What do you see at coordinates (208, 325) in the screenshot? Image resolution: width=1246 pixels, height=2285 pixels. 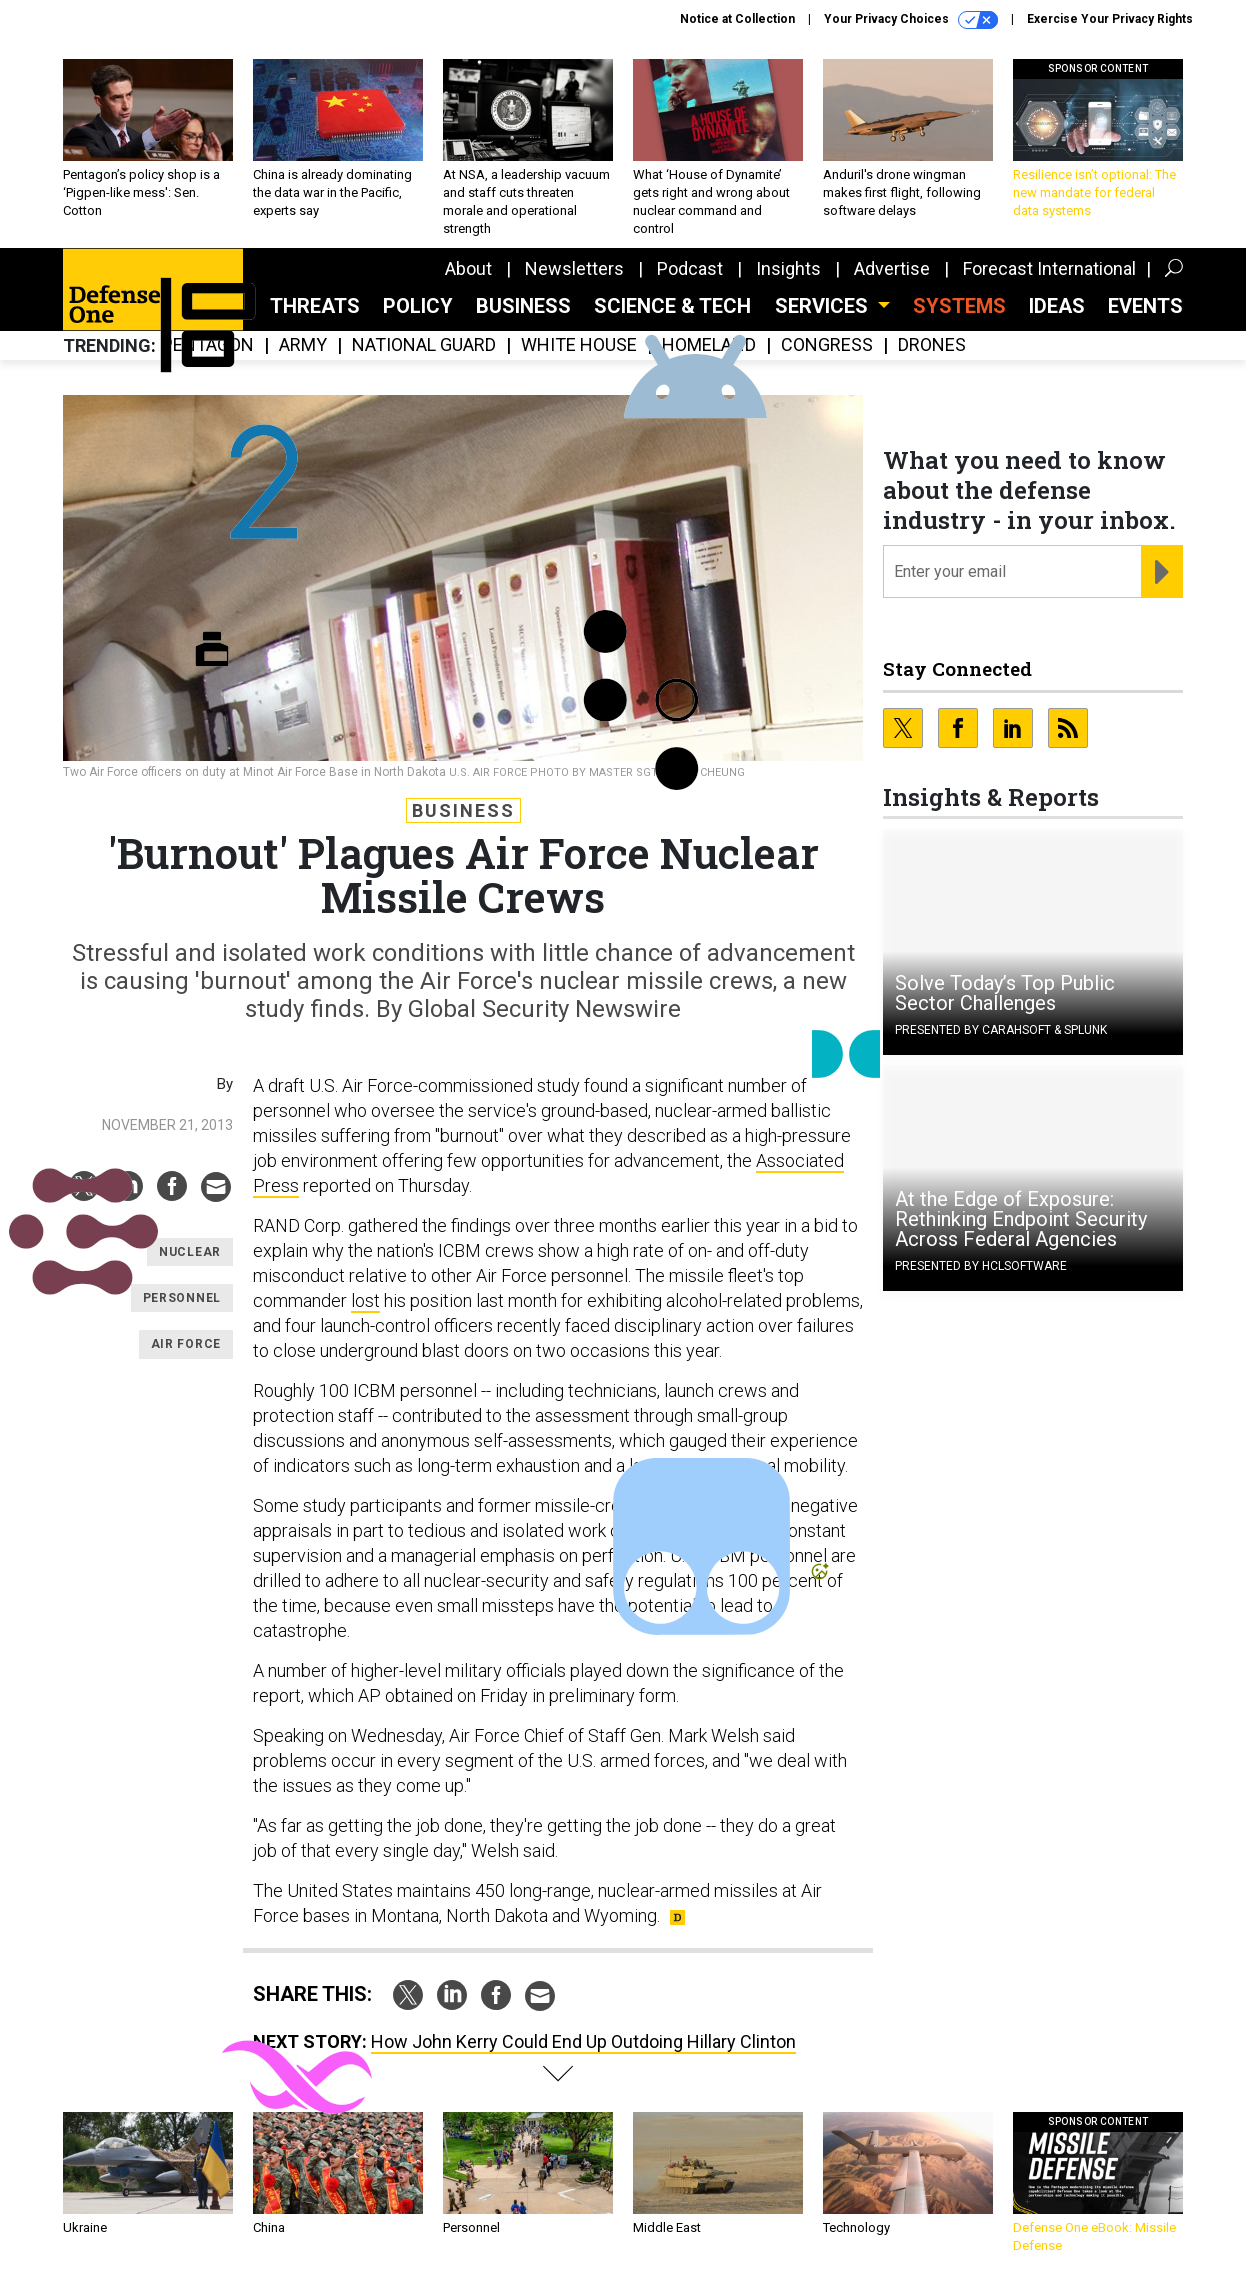 I see `align selected items to the left edge` at bounding box center [208, 325].